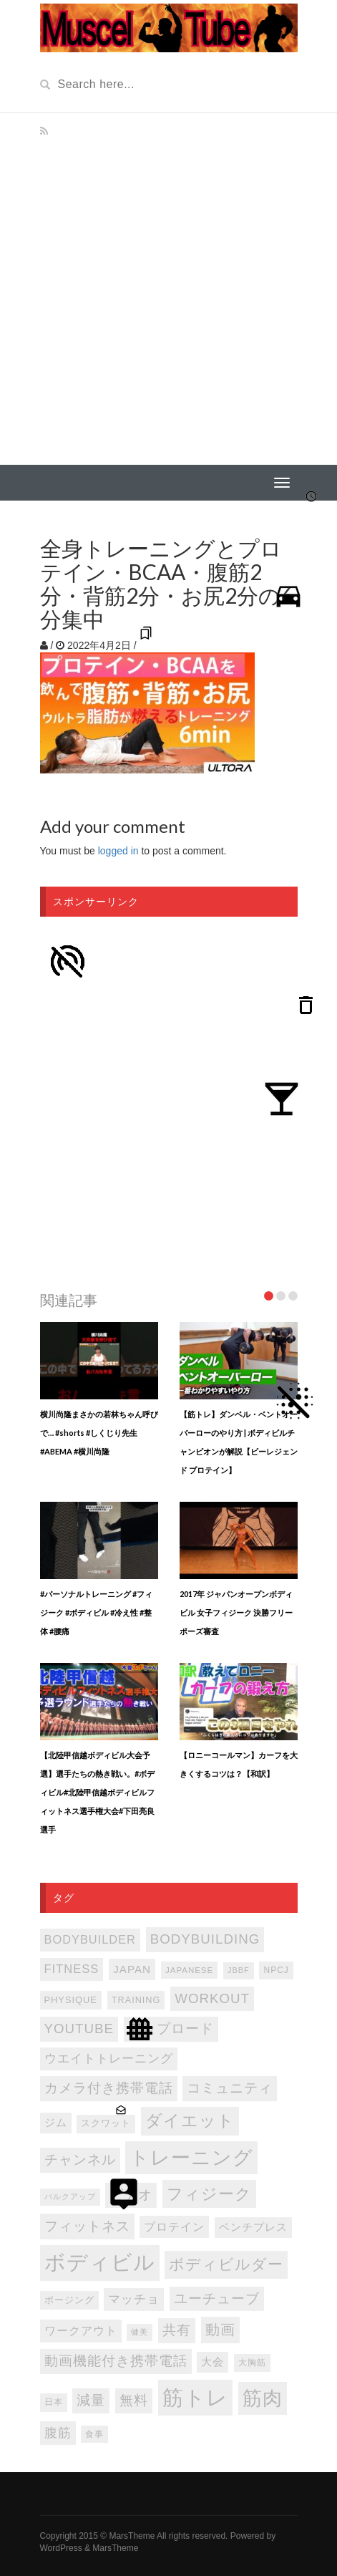  I want to click on view a person's location on the map, so click(124, 2194).